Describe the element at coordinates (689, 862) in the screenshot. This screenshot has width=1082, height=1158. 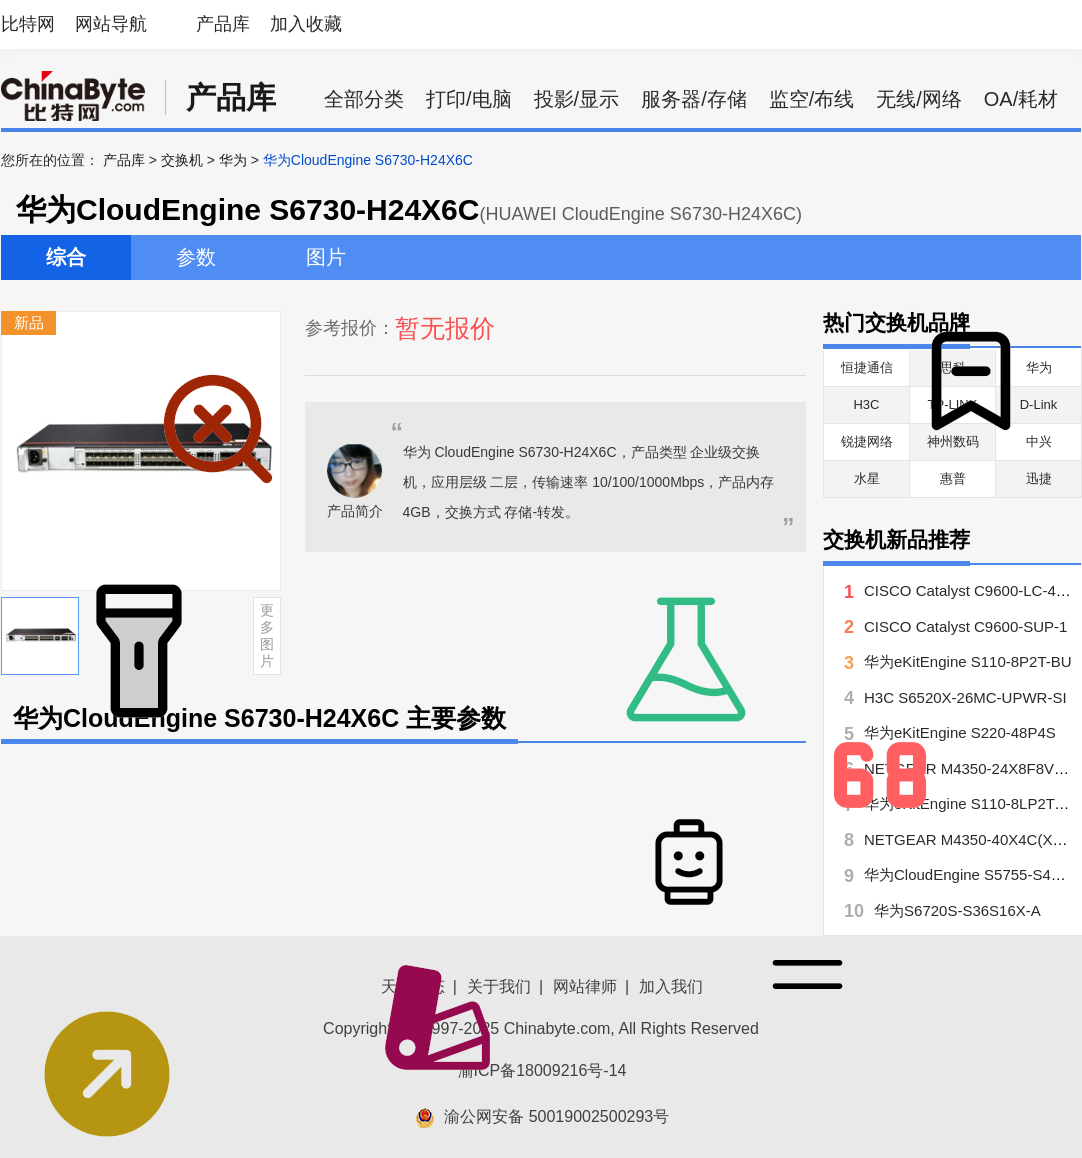
I see `access lego or building block features` at that location.